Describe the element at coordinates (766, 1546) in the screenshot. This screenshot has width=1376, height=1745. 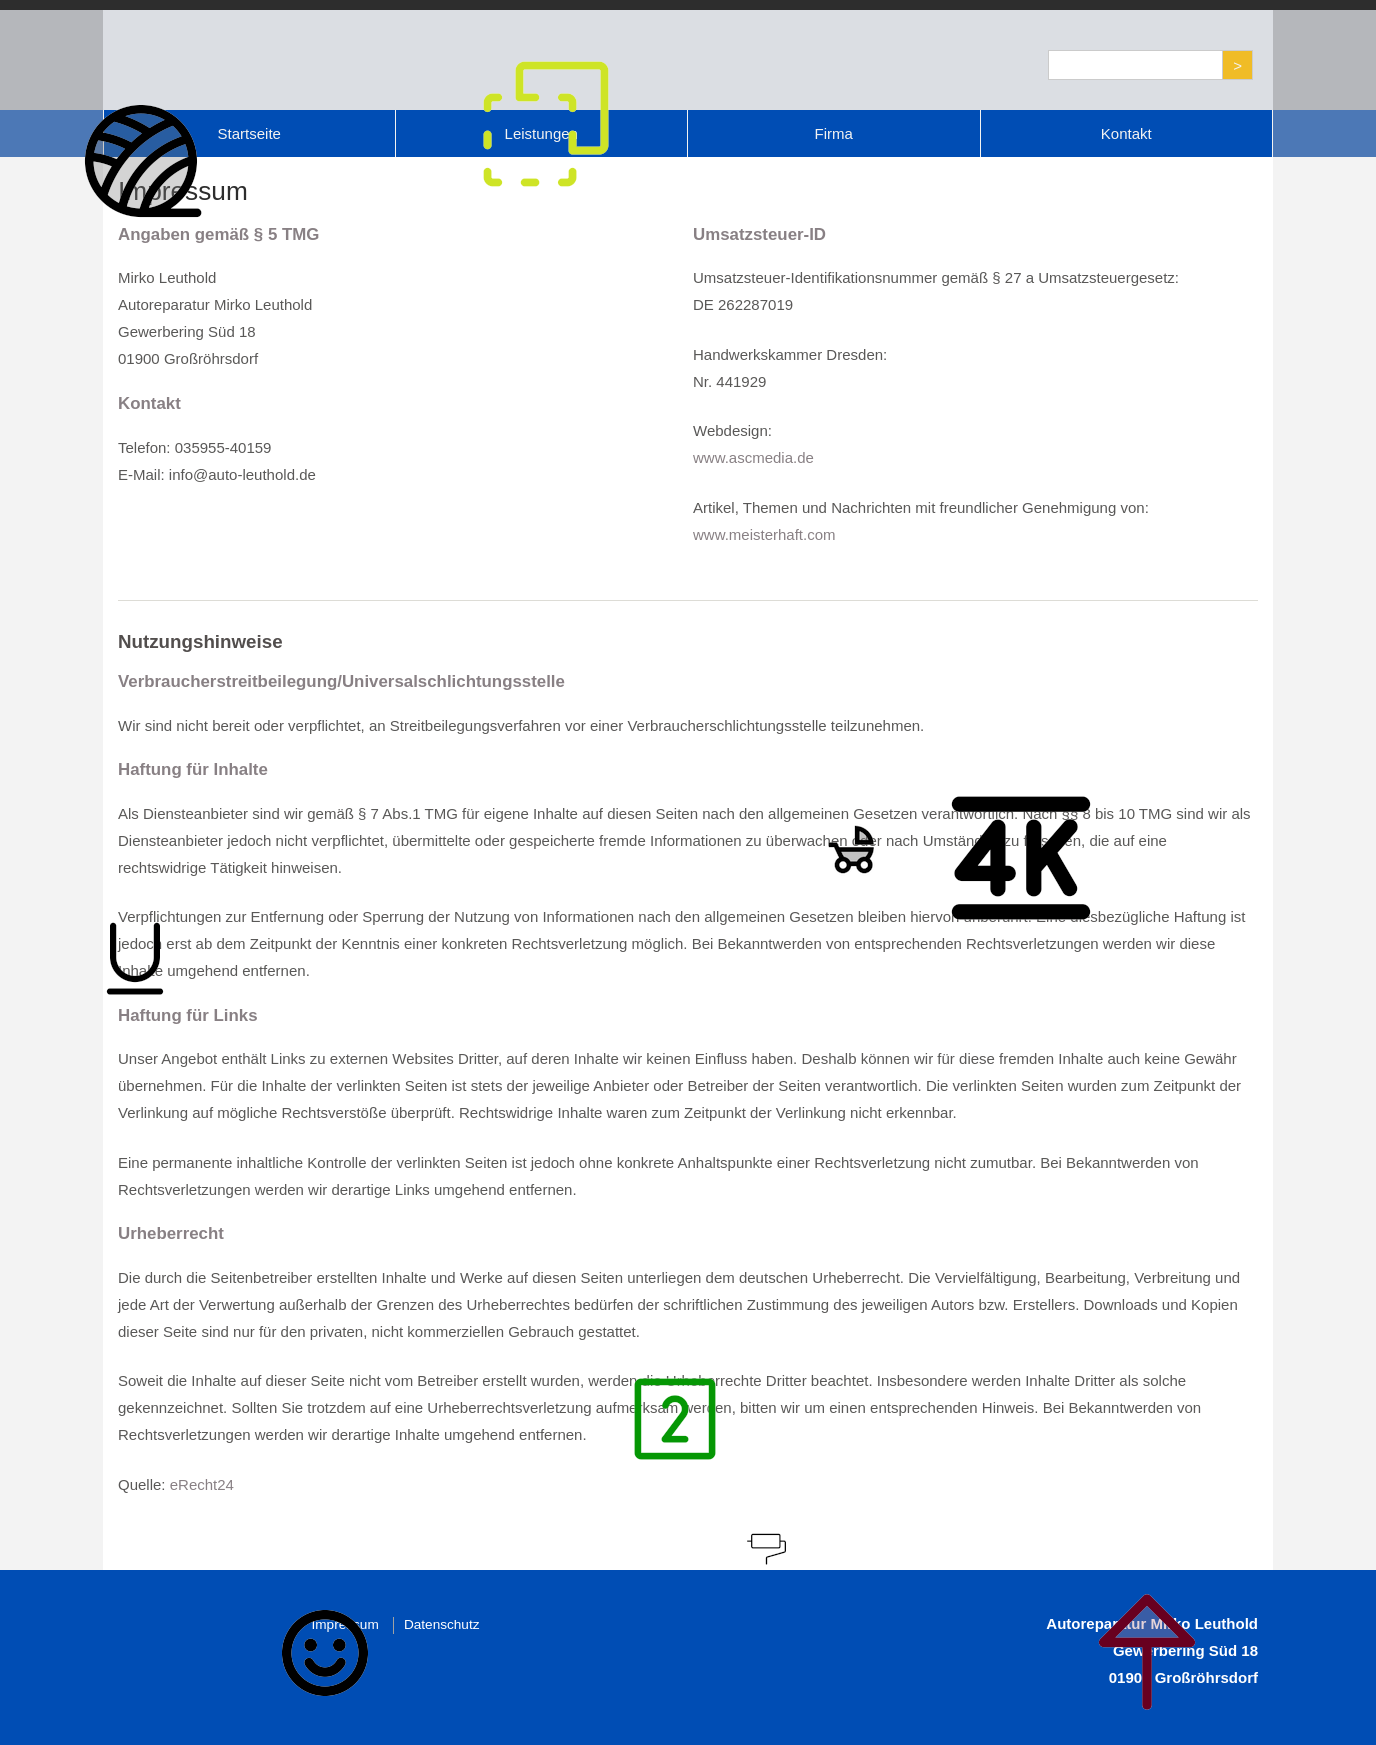
I see `access painting or drawing tools` at that location.